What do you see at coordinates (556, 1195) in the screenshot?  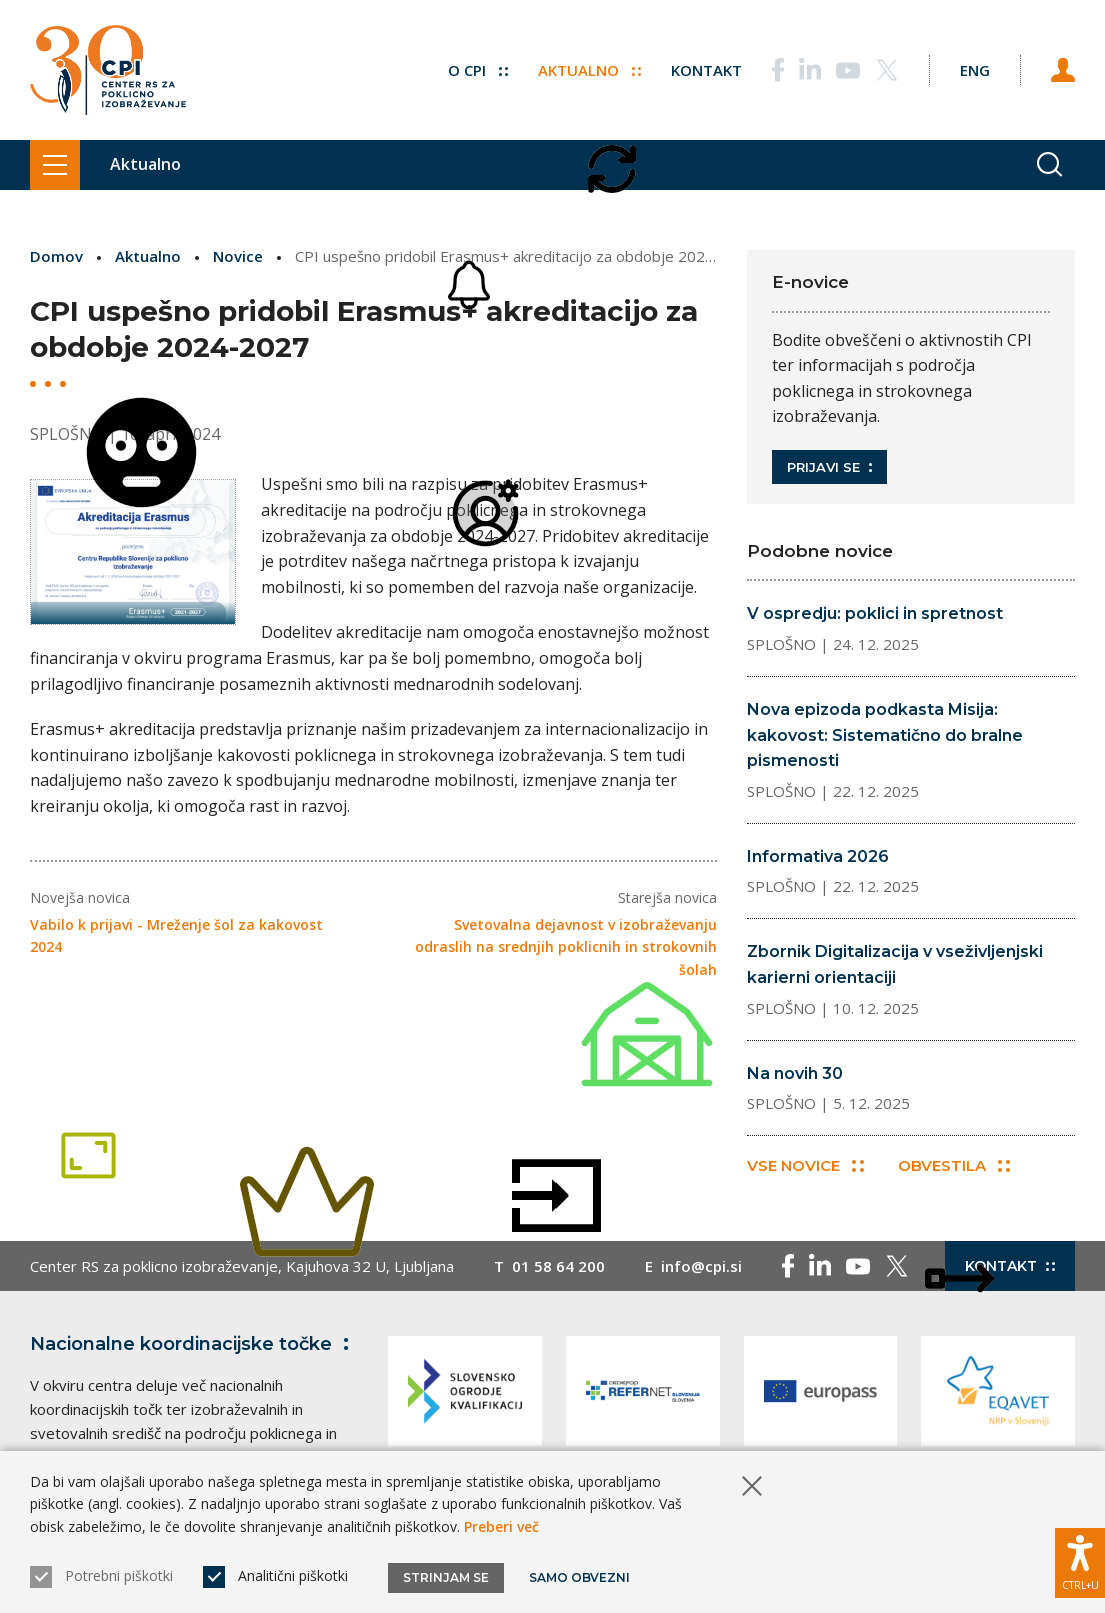 I see `import or input data into the application` at bounding box center [556, 1195].